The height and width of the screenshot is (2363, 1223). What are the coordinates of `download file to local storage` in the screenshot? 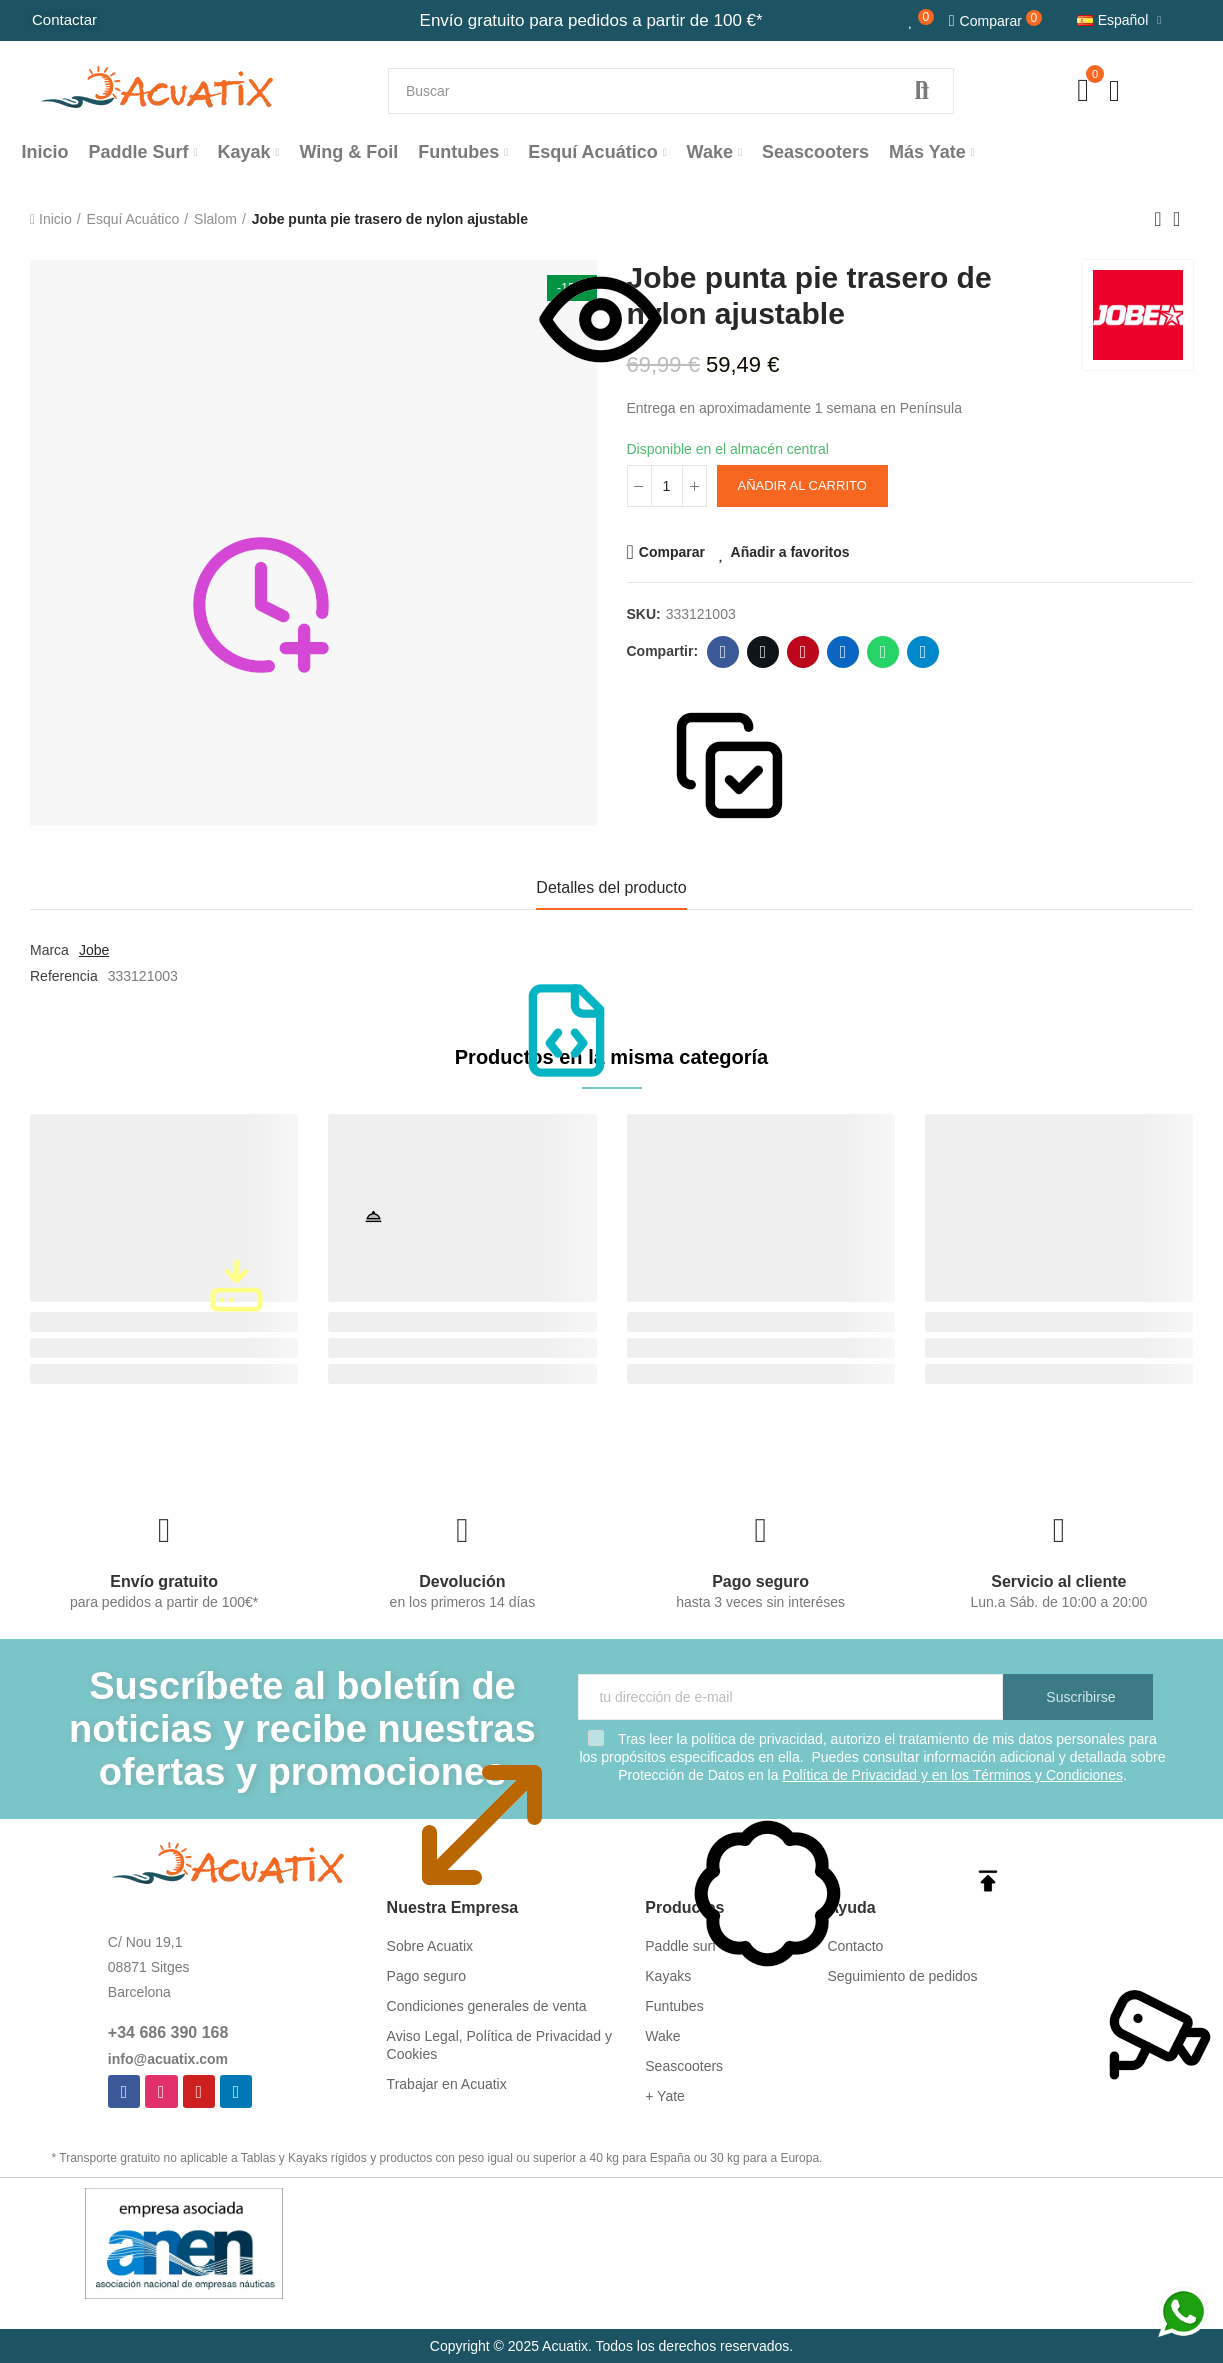 It's located at (236, 1285).